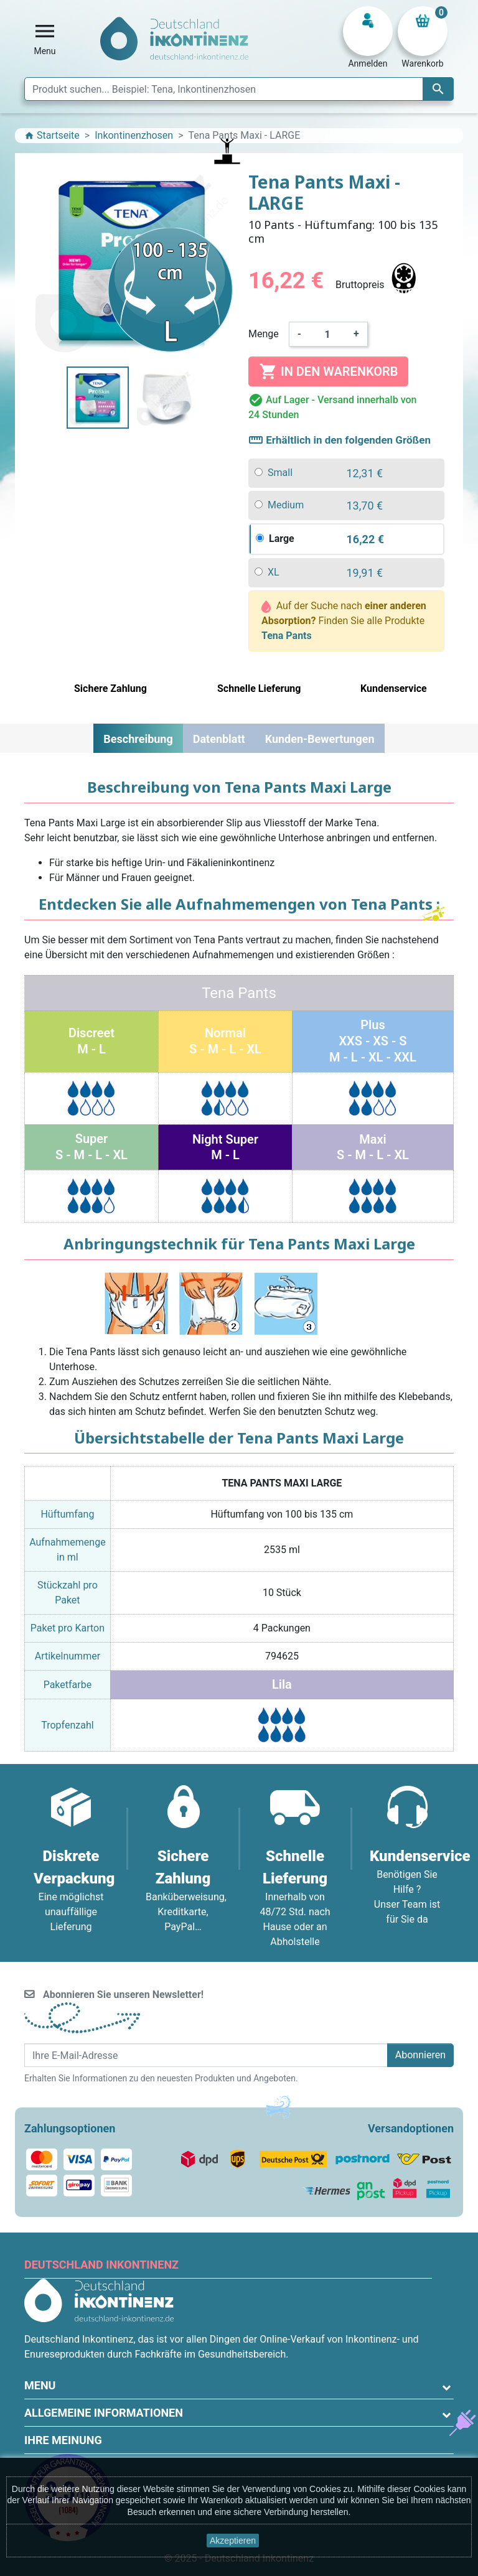 Image resolution: width=478 pixels, height=2576 pixels. I want to click on ballista siege weapon icon for strategy game, so click(434, 913).